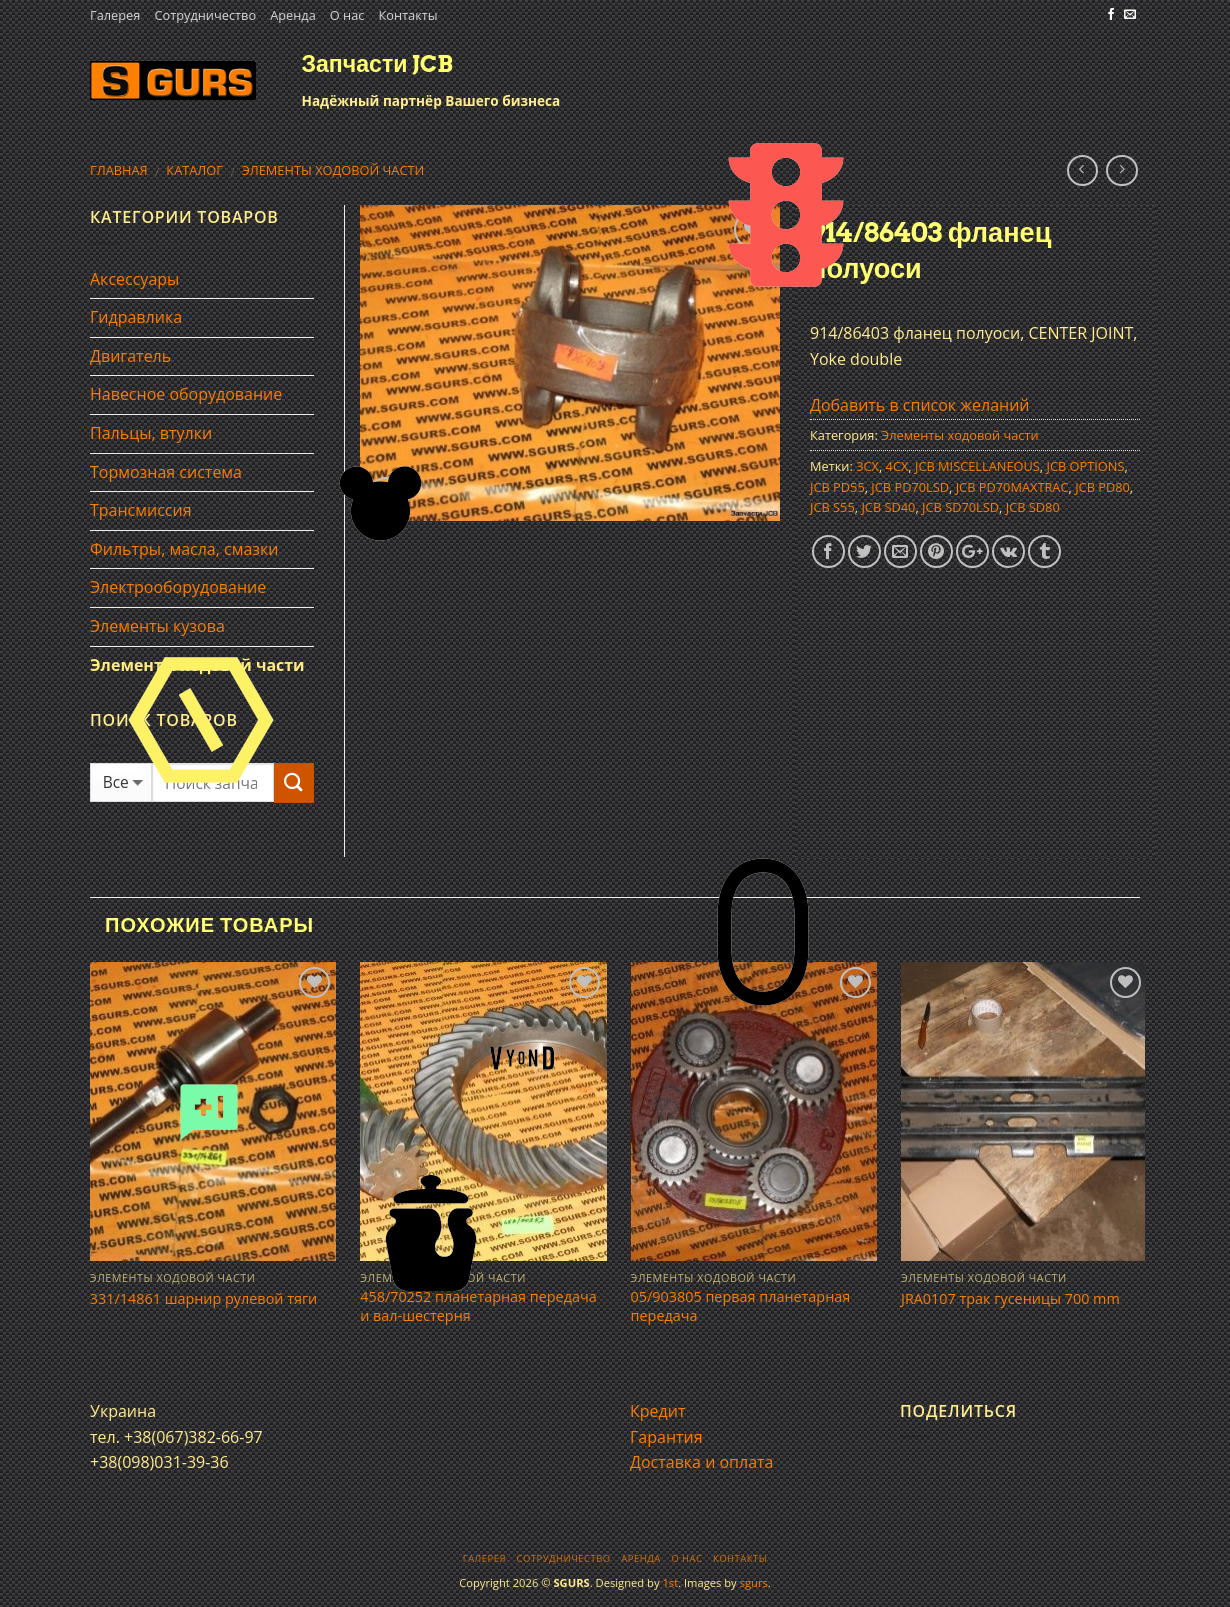 Image resolution: width=1230 pixels, height=1607 pixels. I want to click on iconjar app logo, so click(431, 1233).